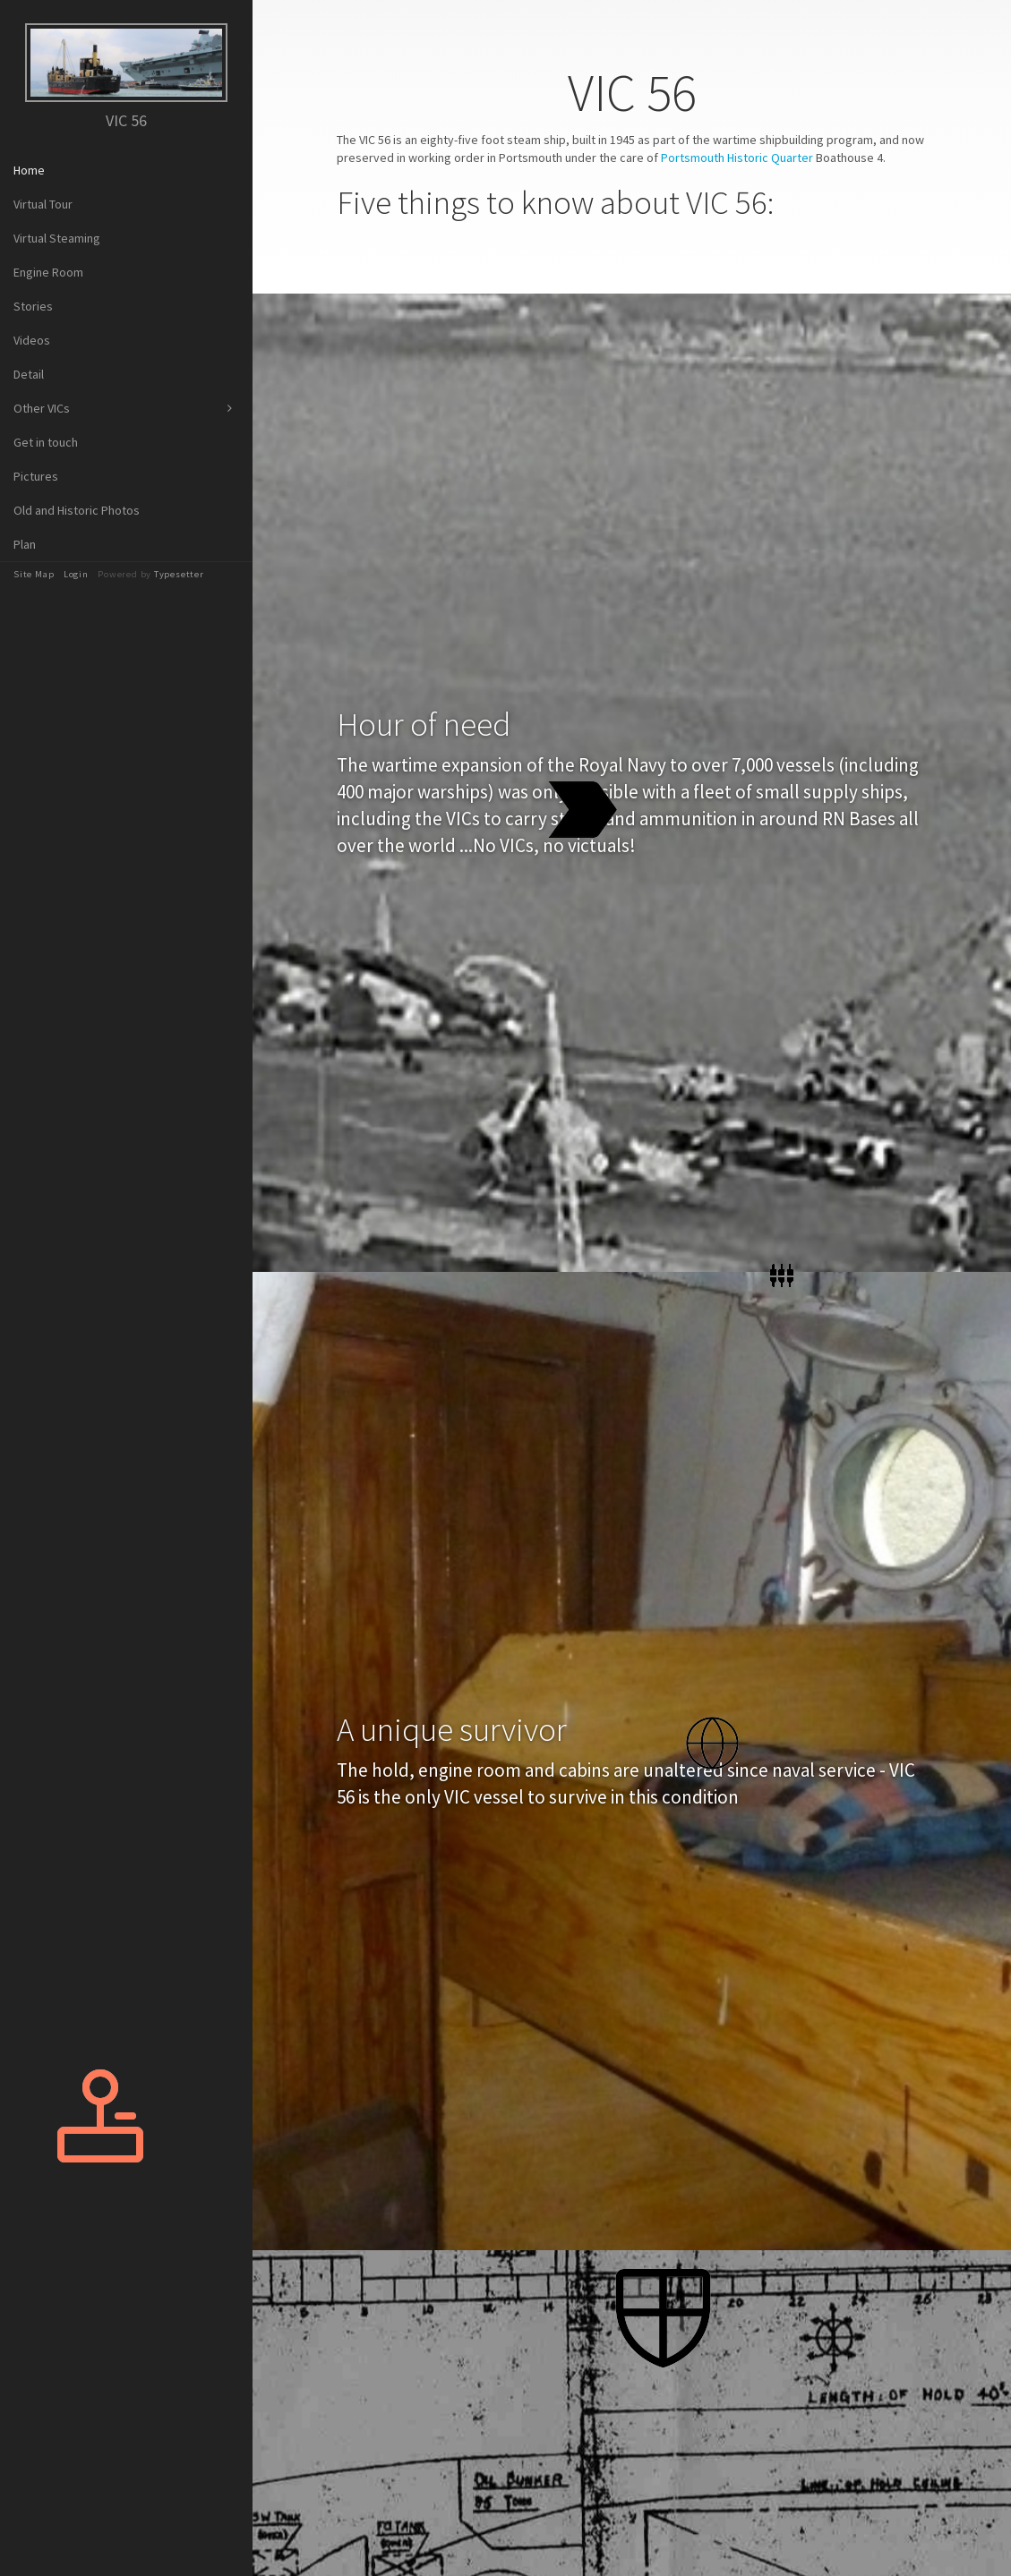  What do you see at coordinates (663, 2312) in the screenshot?
I see `security or protection status indicator` at bounding box center [663, 2312].